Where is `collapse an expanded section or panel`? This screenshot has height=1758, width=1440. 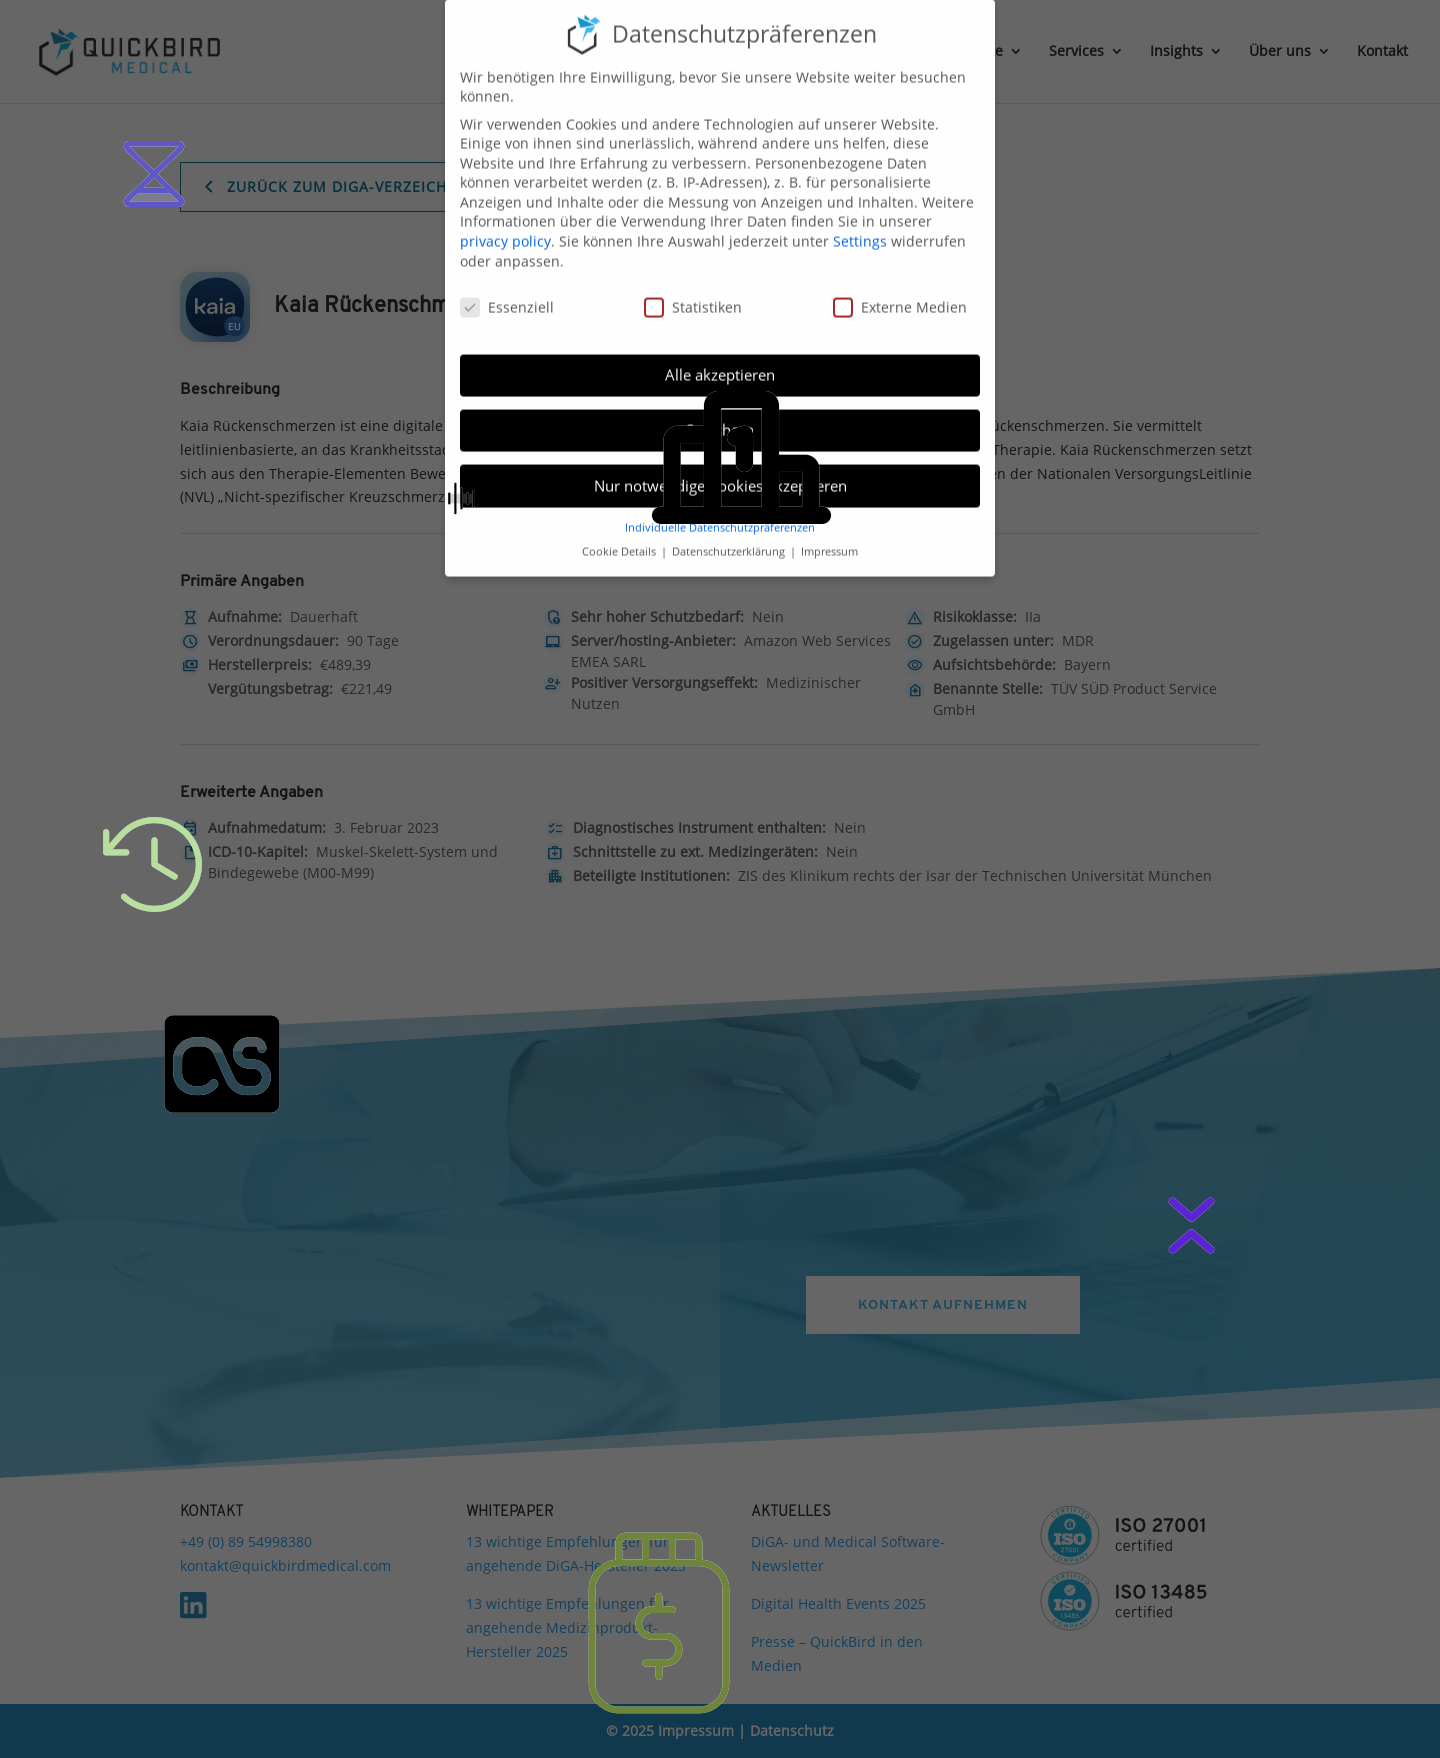 collapse an expanded section or panel is located at coordinates (1191, 1225).